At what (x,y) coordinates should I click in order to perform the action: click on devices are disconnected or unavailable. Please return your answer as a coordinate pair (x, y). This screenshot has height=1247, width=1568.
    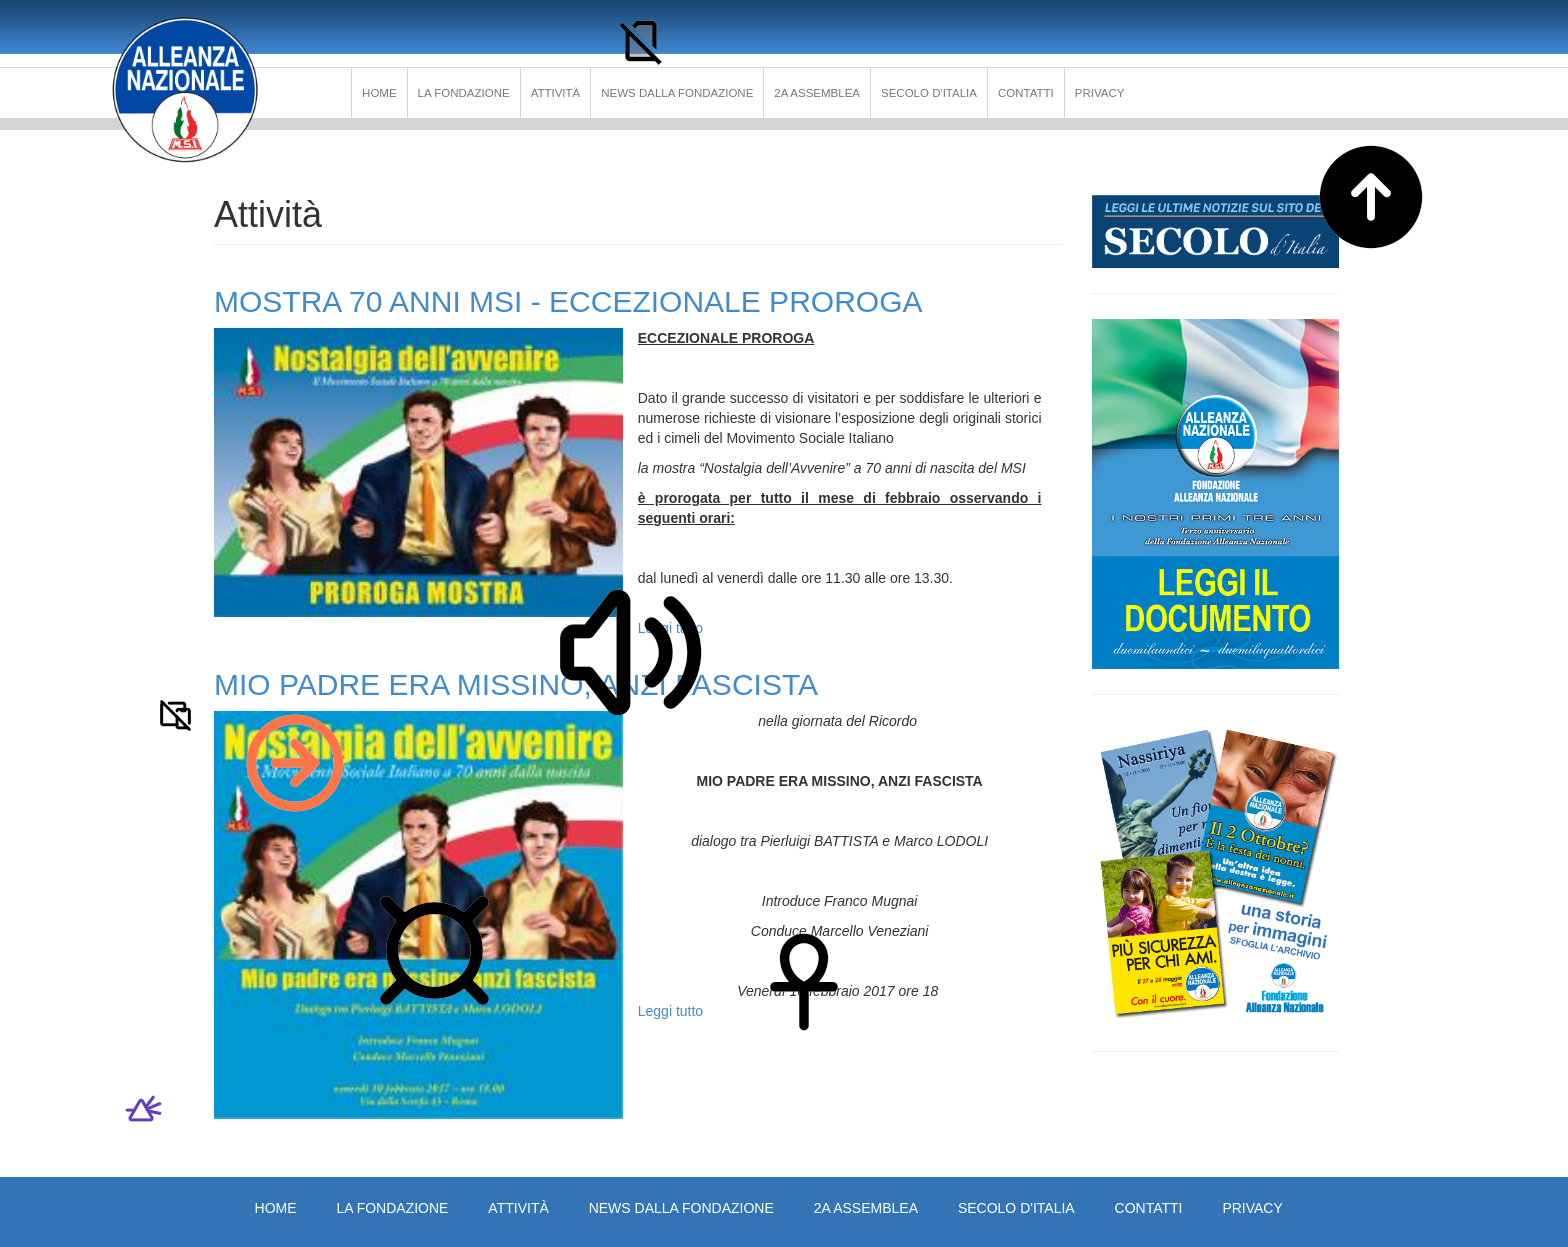
    Looking at the image, I should click on (175, 715).